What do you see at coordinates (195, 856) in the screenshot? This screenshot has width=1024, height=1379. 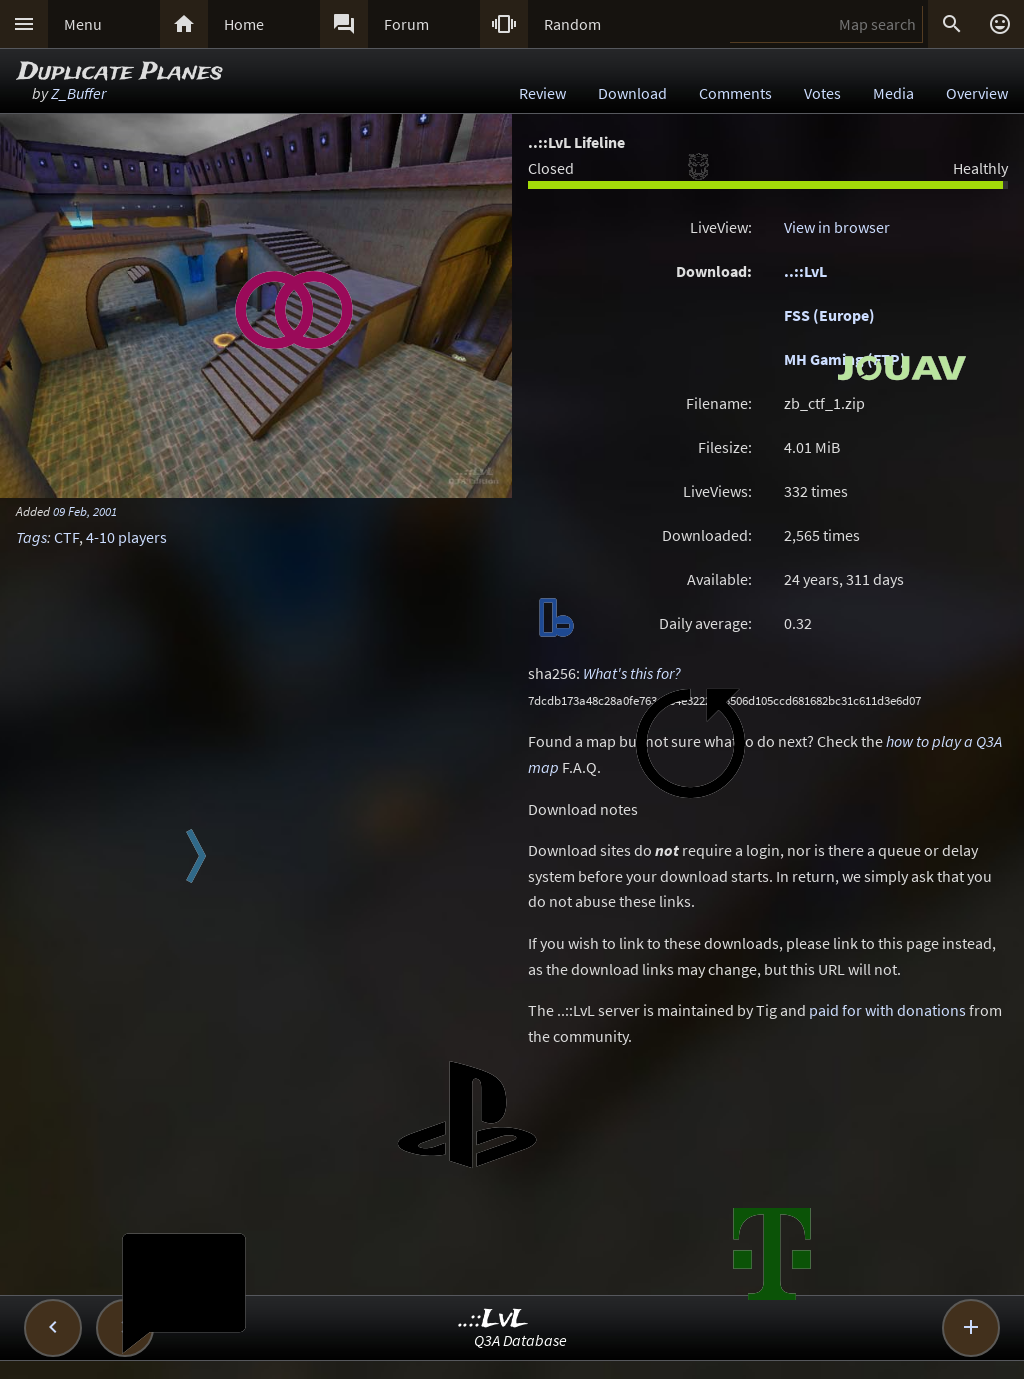 I see `navigate to the next item or page` at bounding box center [195, 856].